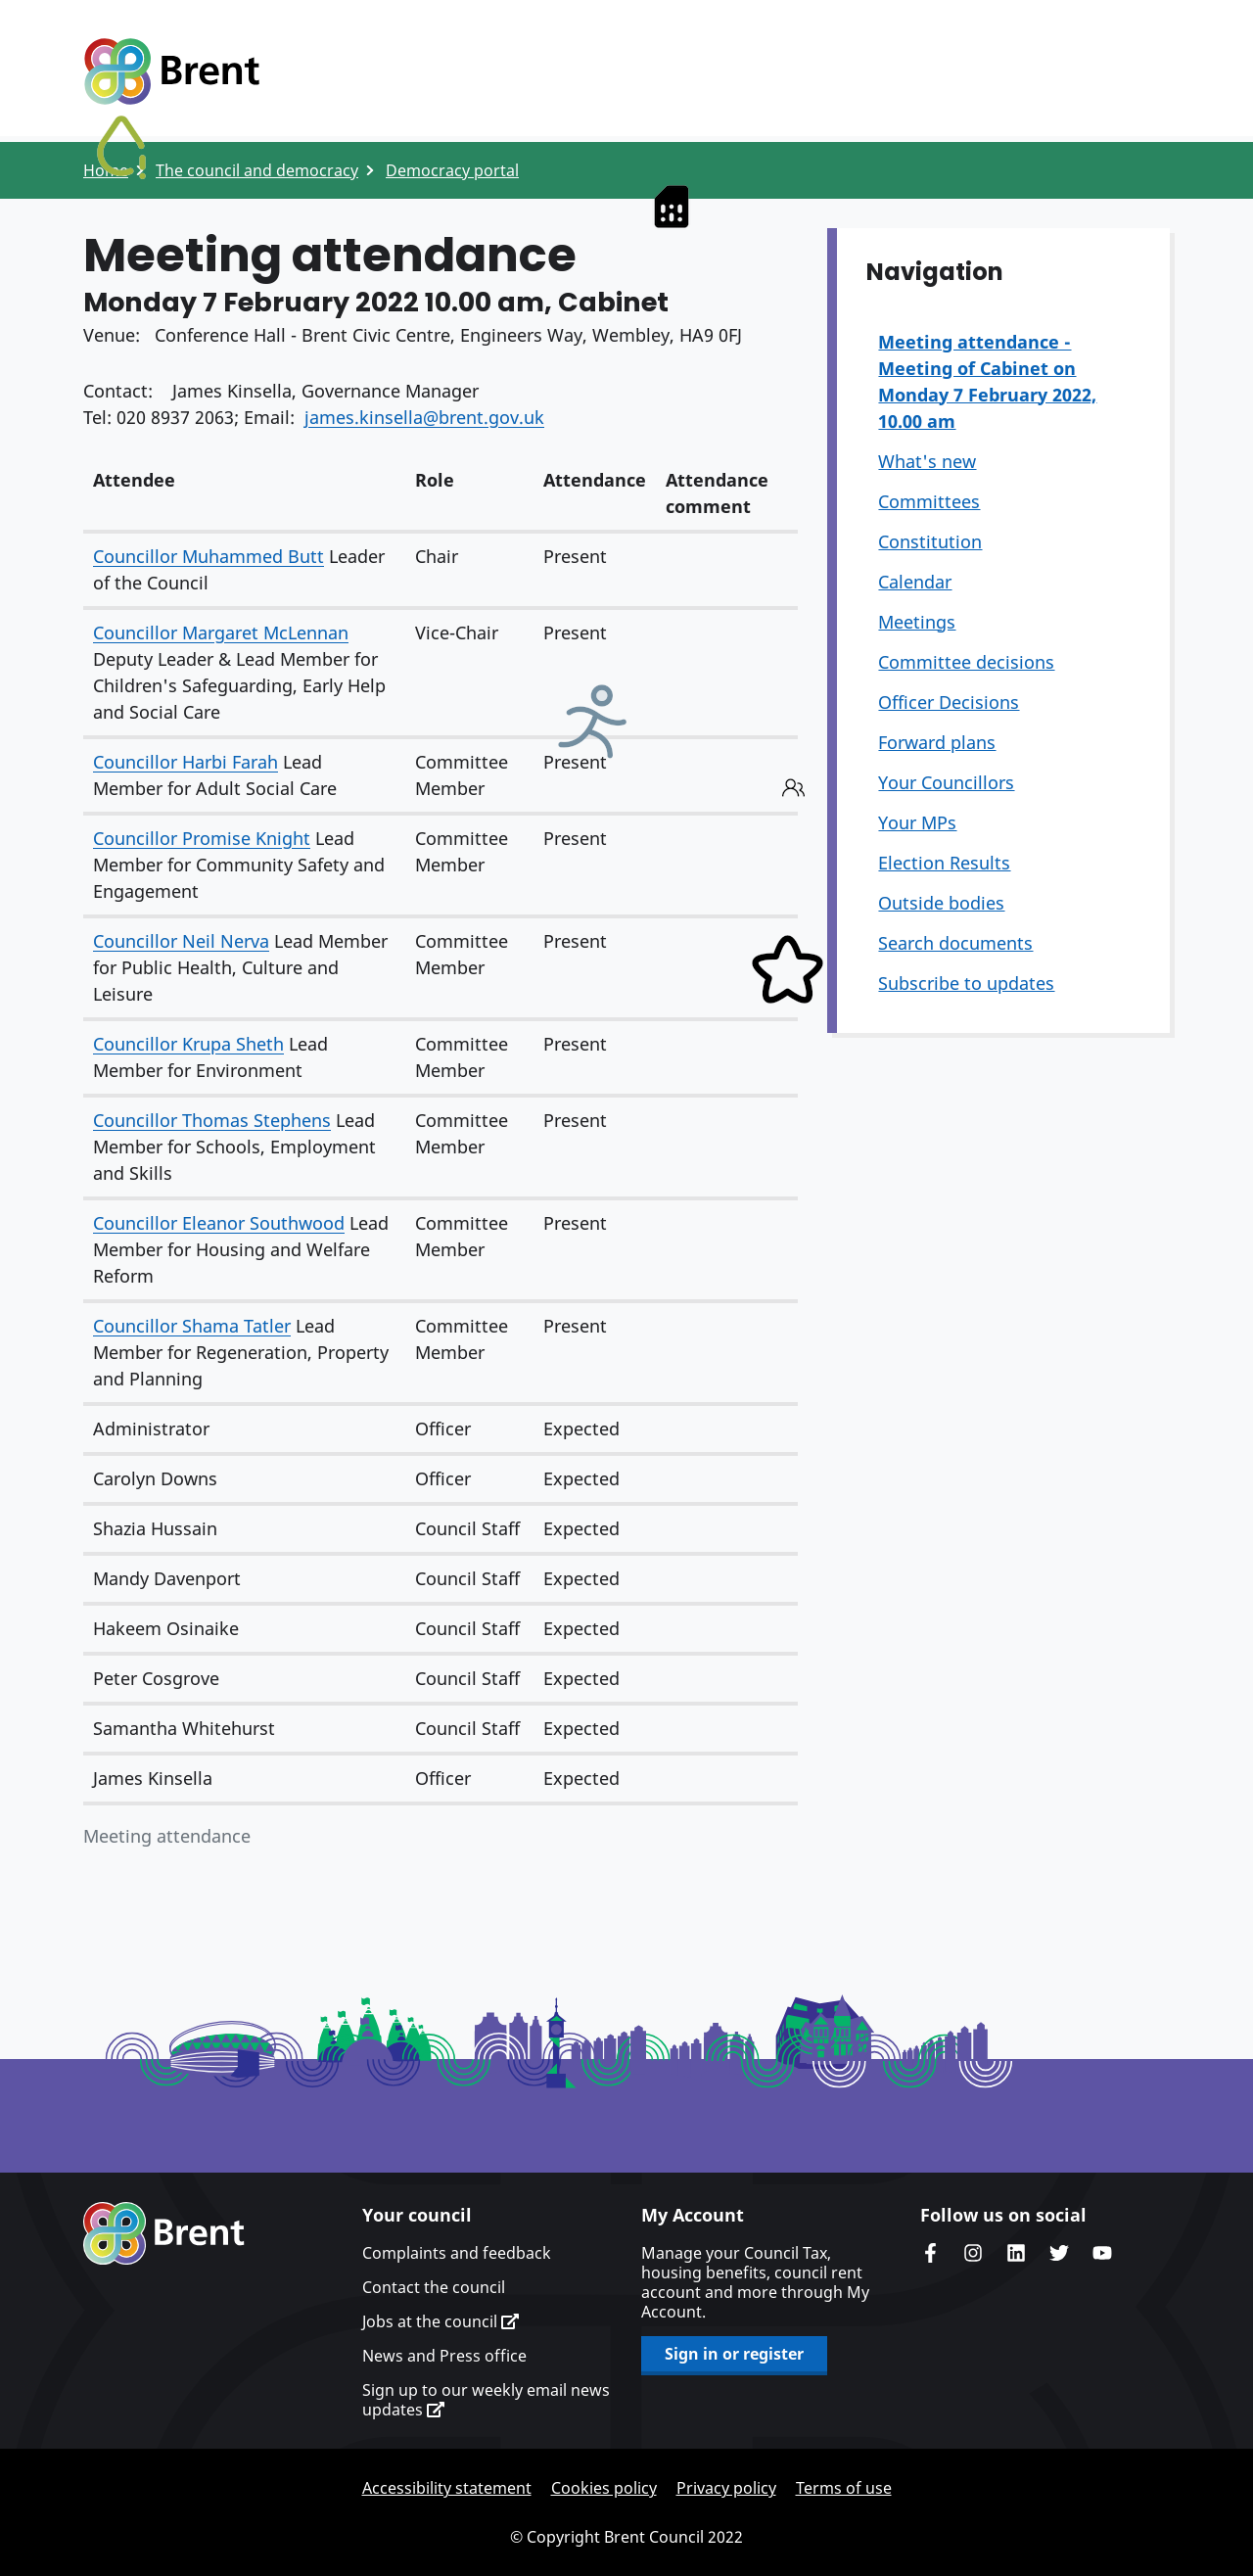  What do you see at coordinates (121, 146) in the screenshot?
I see `water or hydration warning` at bounding box center [121, 146].